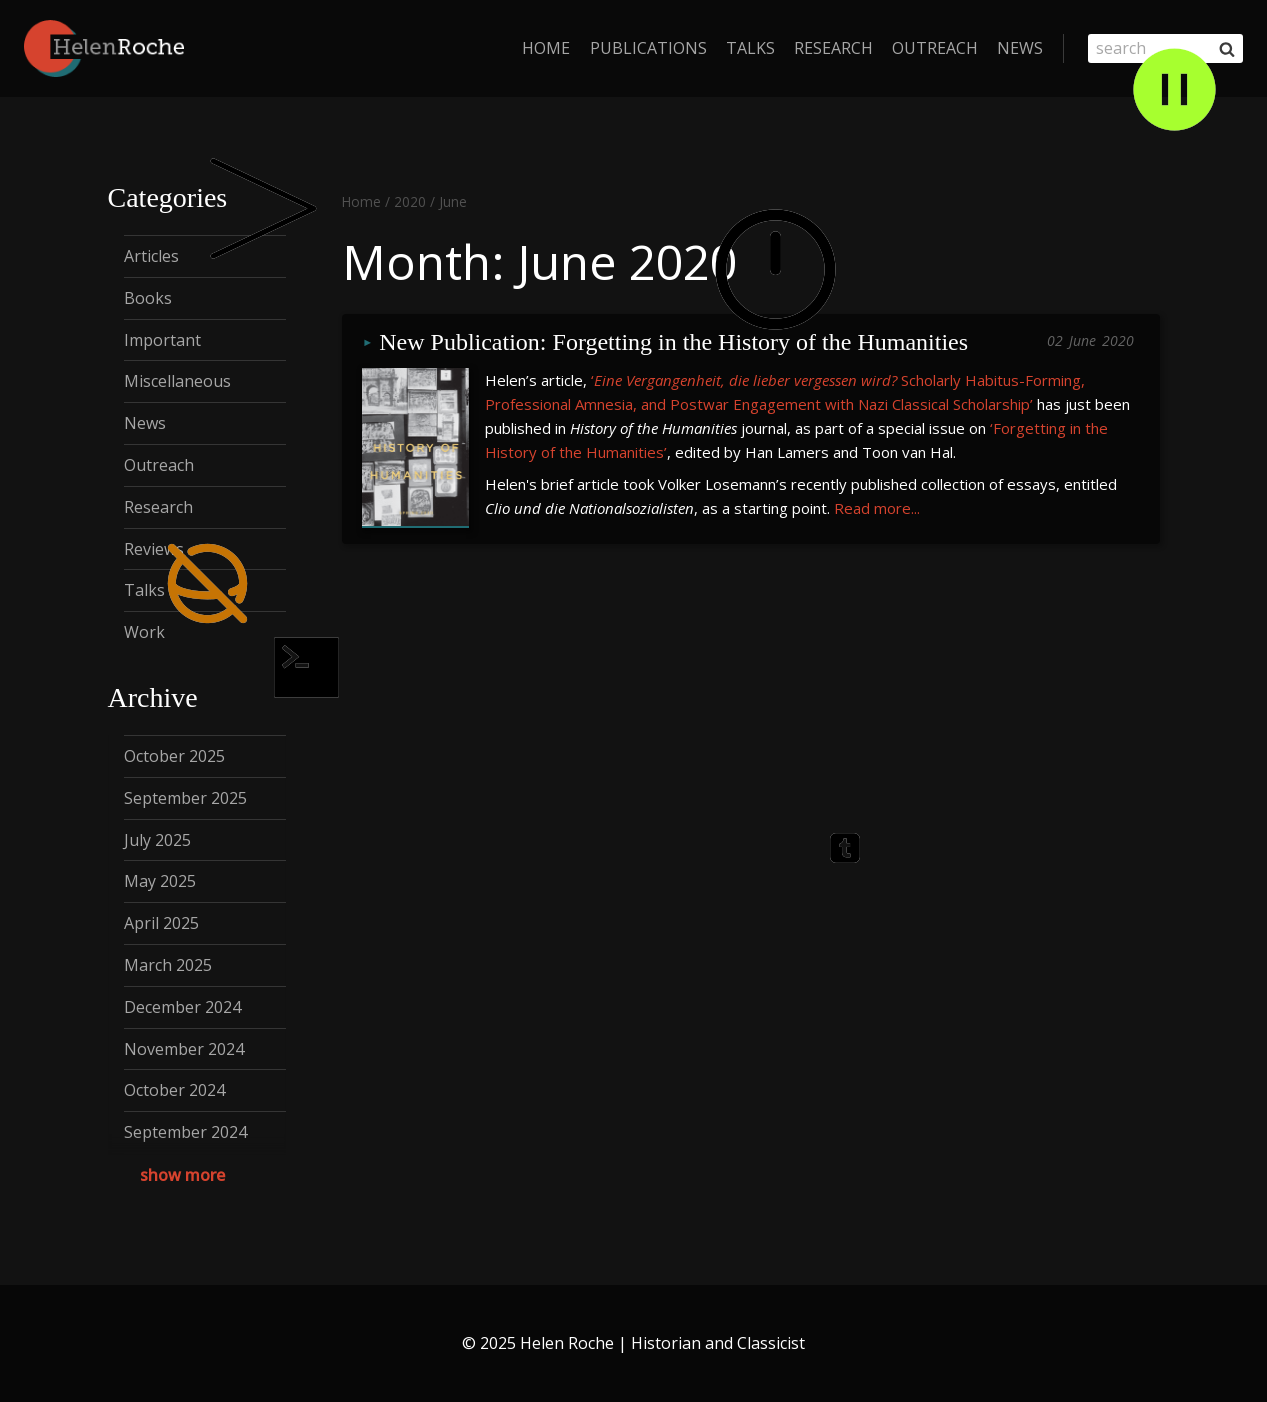 The height and width of the screenshot is (1402, 1267). What do you see at coordinates (255, 208) in the screenshot?
I see `navigate to the next item` at bounding box center [255, 208].